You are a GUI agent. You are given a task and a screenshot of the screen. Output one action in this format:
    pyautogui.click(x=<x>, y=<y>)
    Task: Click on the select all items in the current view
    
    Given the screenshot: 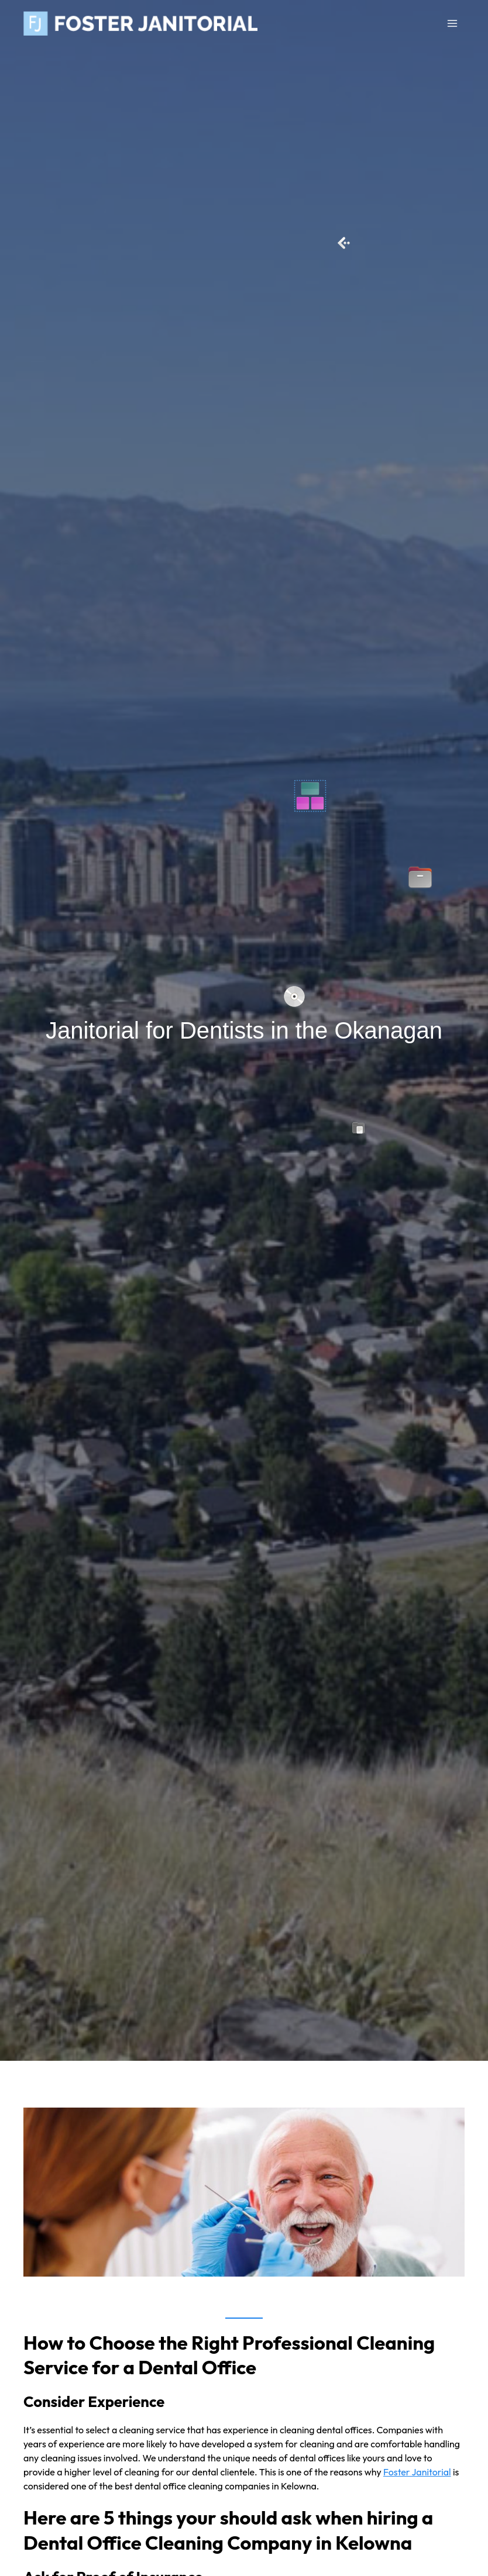 What is the action you would take?
    pyautogui.click(x=310, y=796)
    